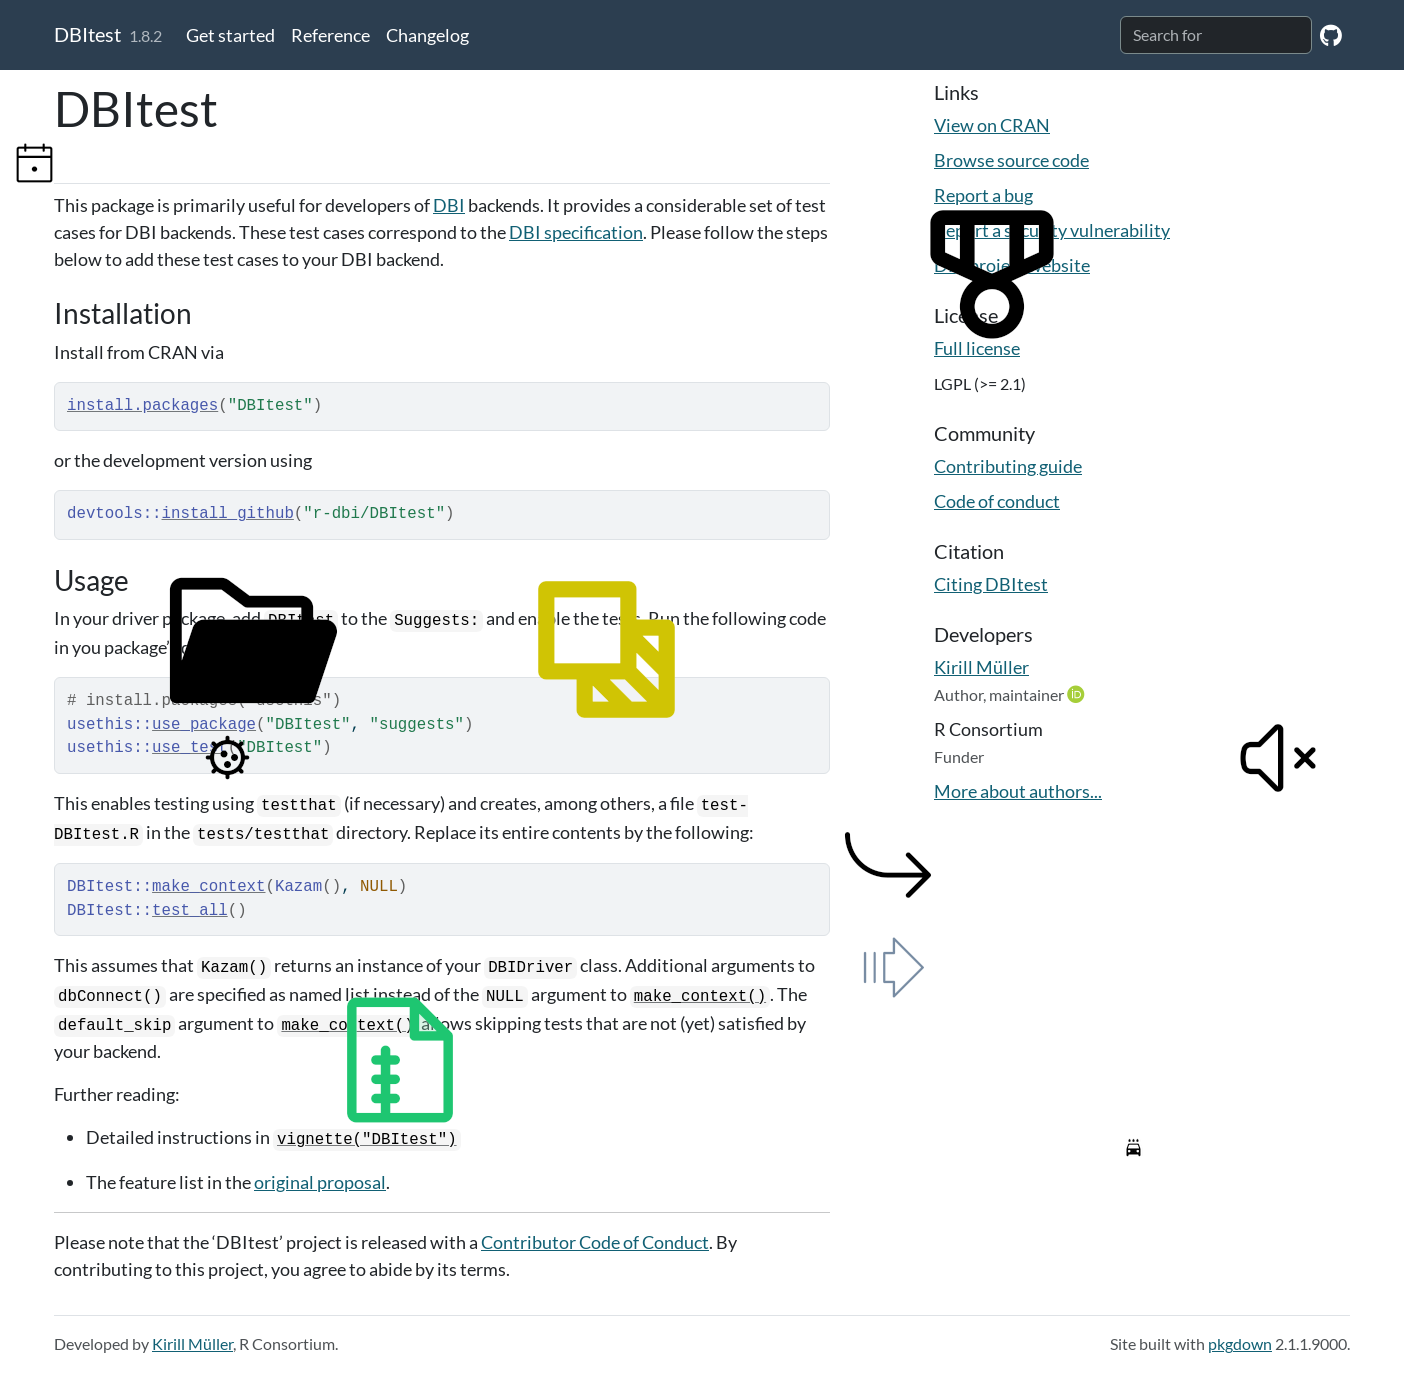 The height and width of the screenshot is (1388, 1404). What do you see at coordinates (227, 757) in the screenshot?
I see `indicates virus or malware detected` at bounding box center [227, 757].